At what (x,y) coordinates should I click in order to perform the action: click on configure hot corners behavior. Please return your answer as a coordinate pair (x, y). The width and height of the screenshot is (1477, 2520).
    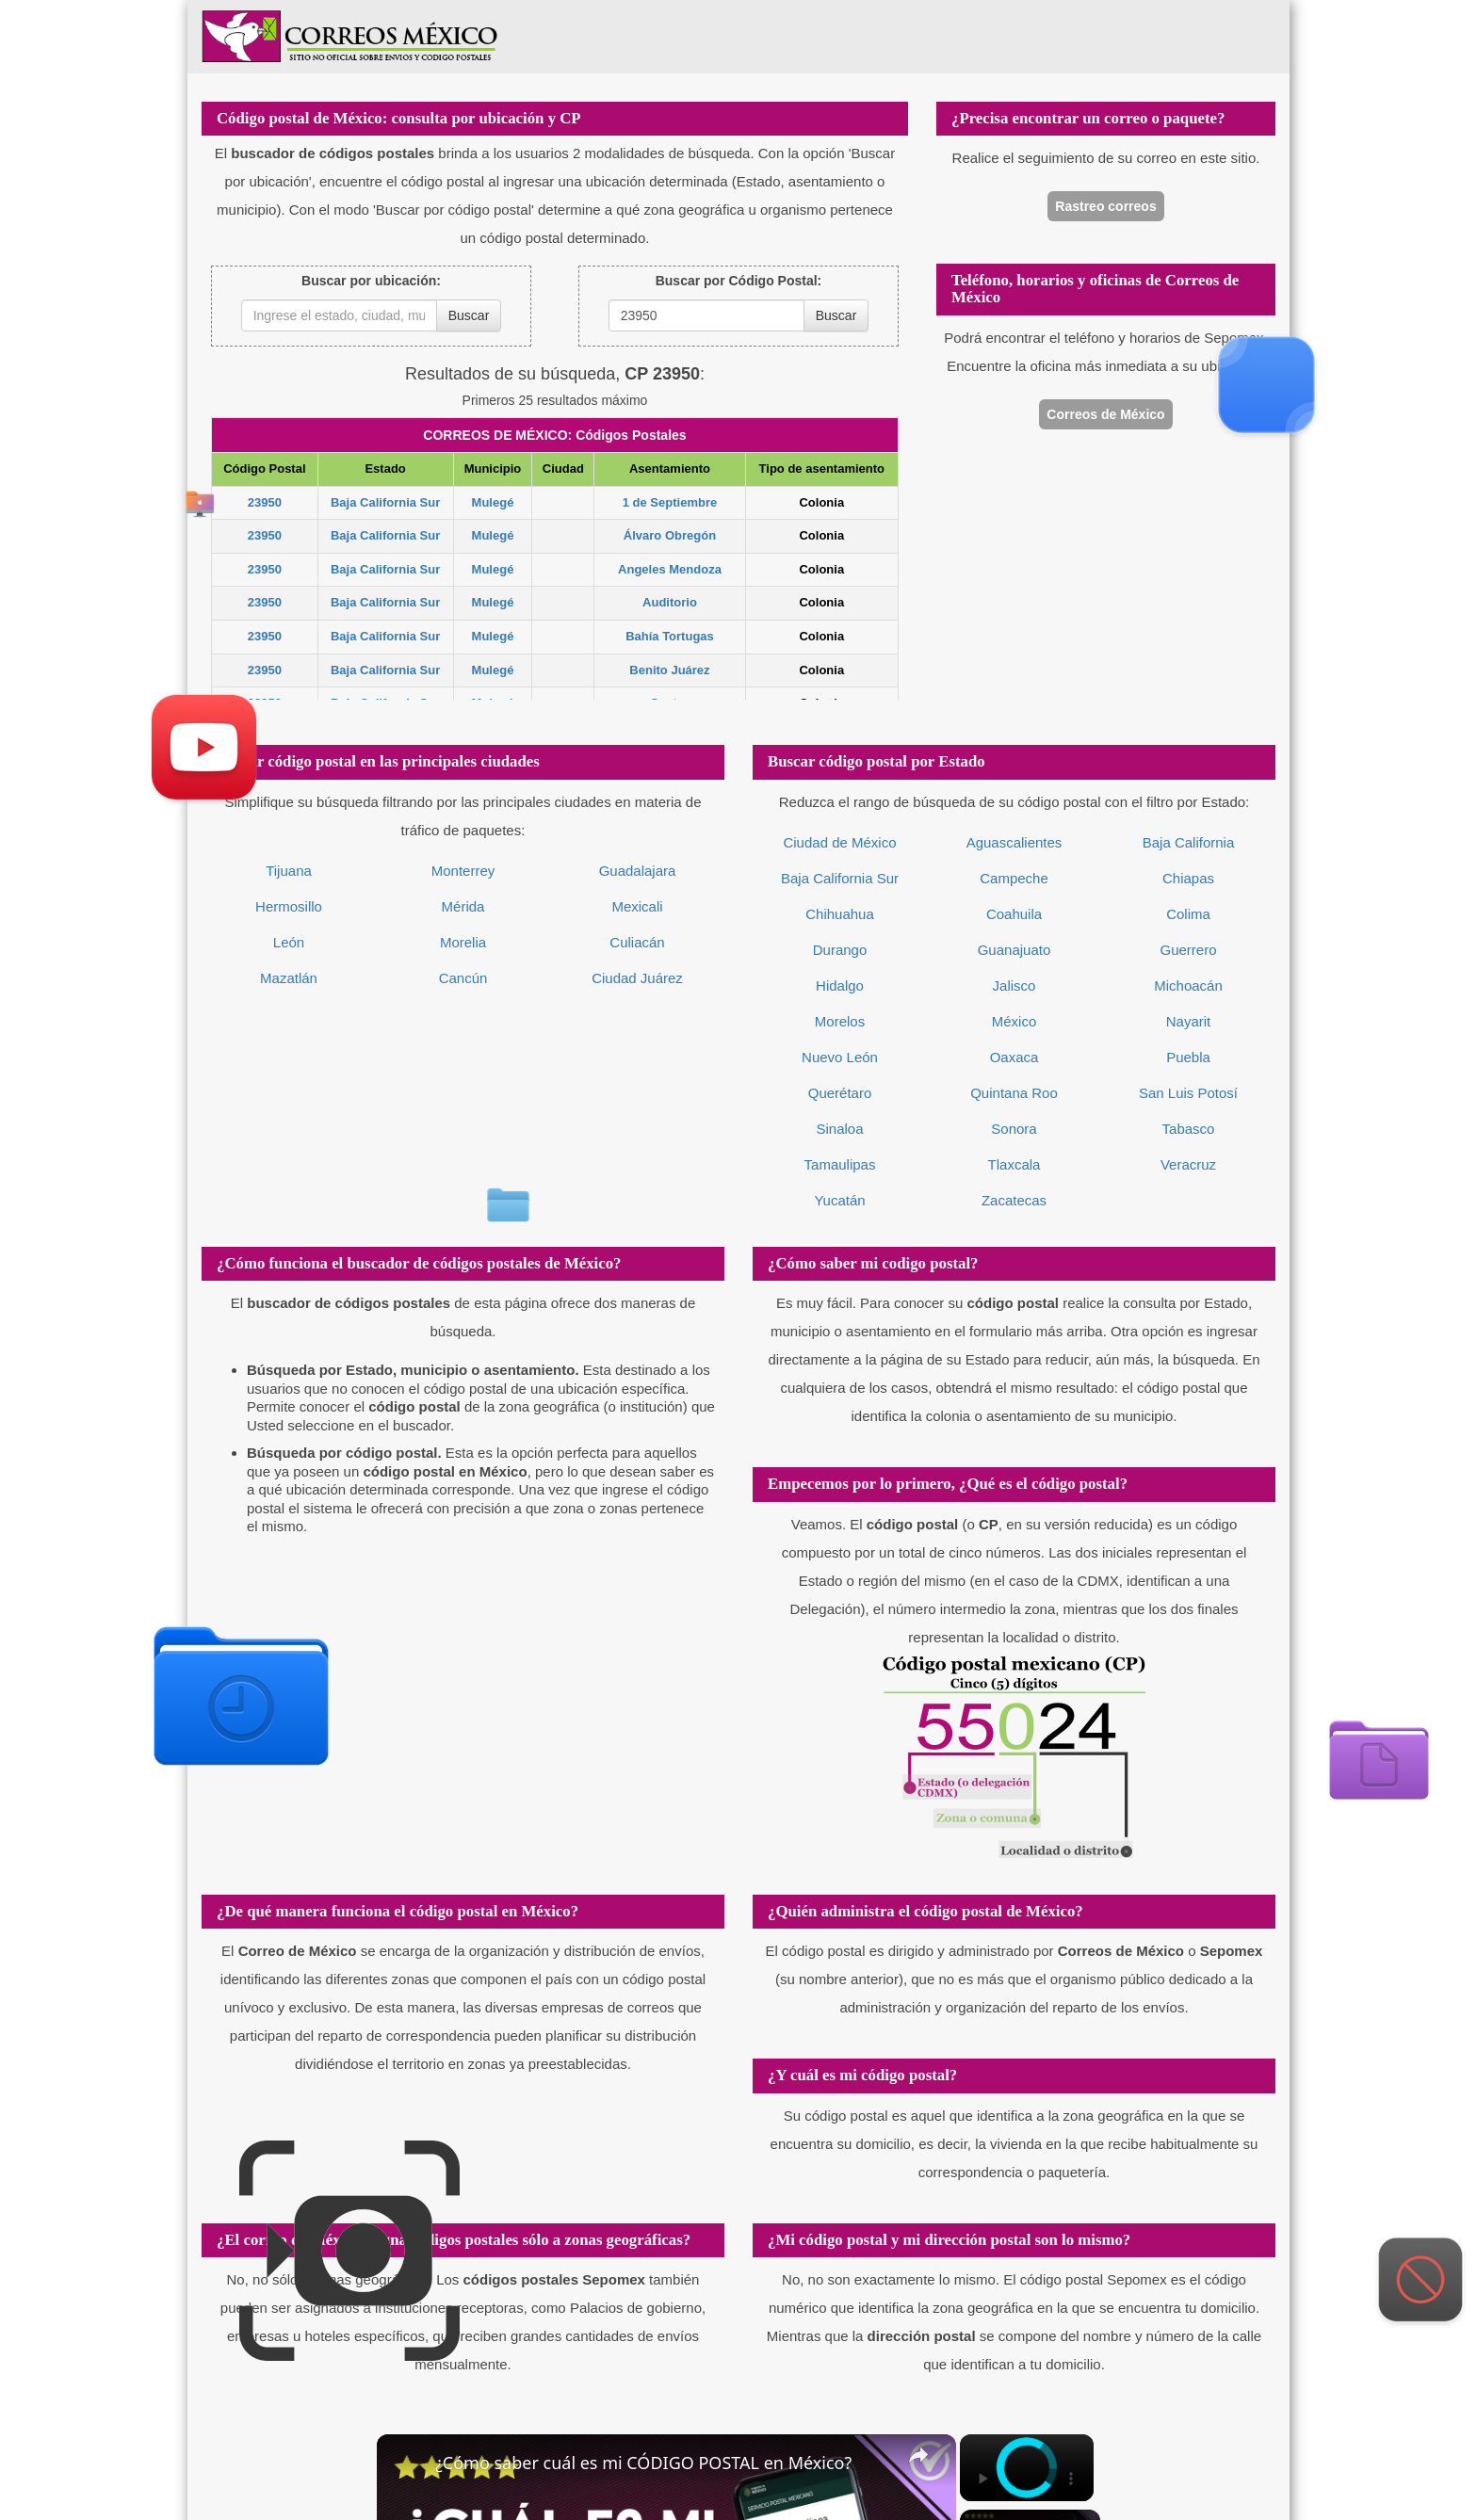
    Looking at the image, I should click on (1266, 386).